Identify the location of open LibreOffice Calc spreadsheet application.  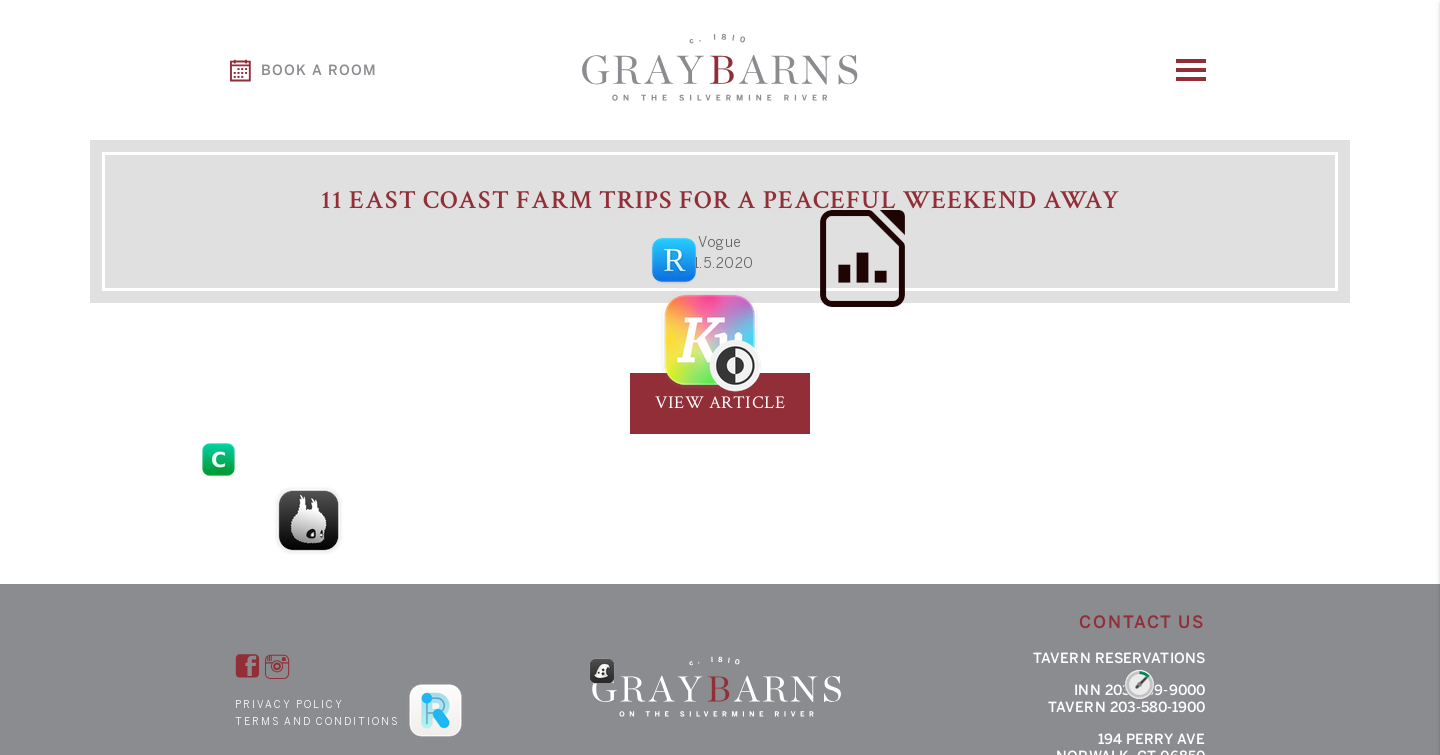
(862, 258).